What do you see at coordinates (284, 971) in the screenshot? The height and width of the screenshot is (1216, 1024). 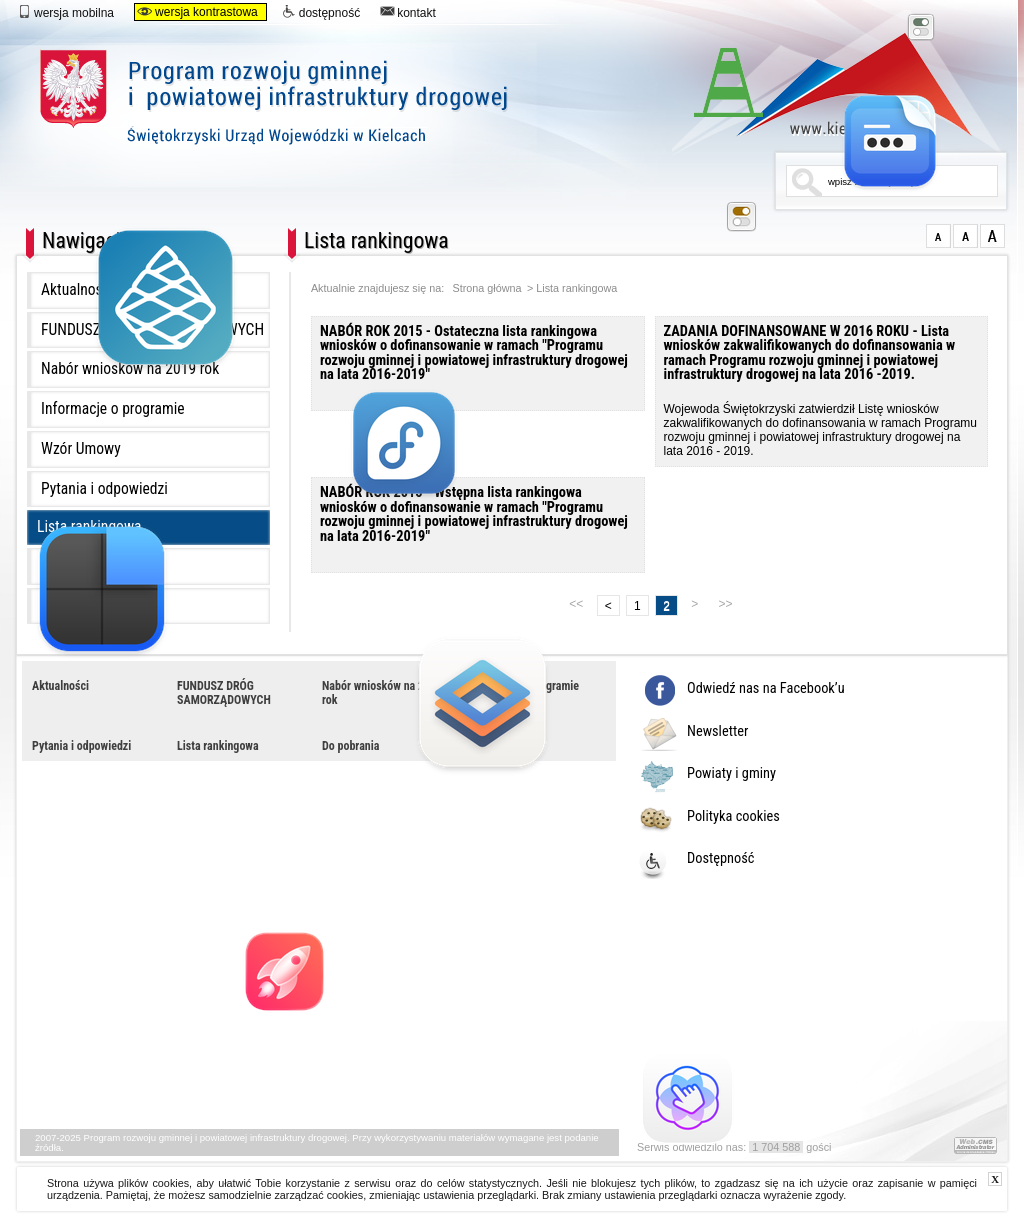 I see `launch the games app` at bounding box center [284, 971].